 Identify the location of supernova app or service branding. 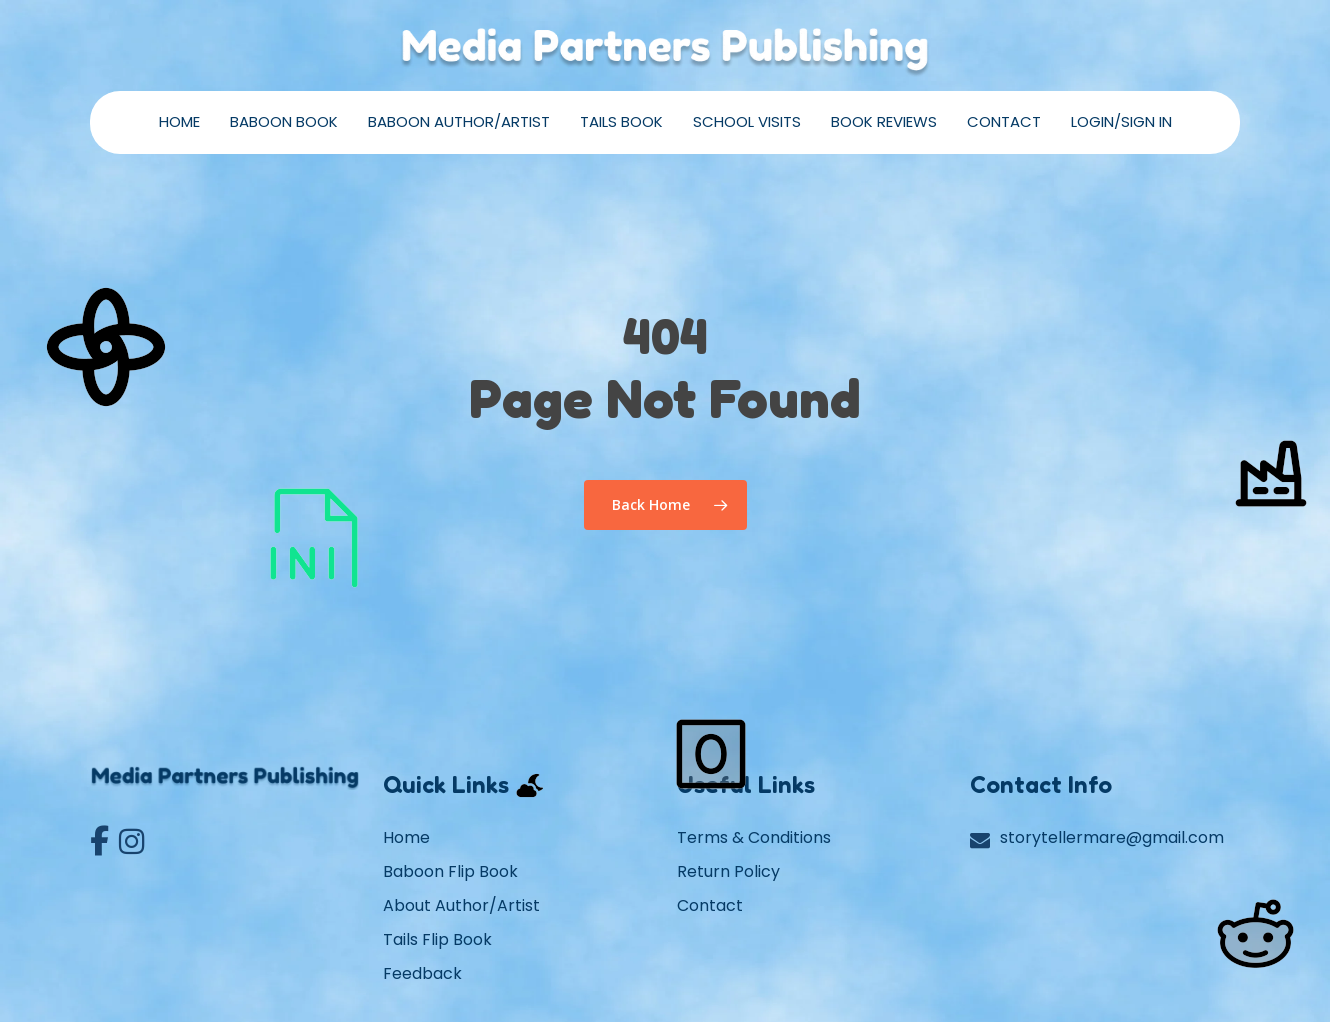
(106, 347).